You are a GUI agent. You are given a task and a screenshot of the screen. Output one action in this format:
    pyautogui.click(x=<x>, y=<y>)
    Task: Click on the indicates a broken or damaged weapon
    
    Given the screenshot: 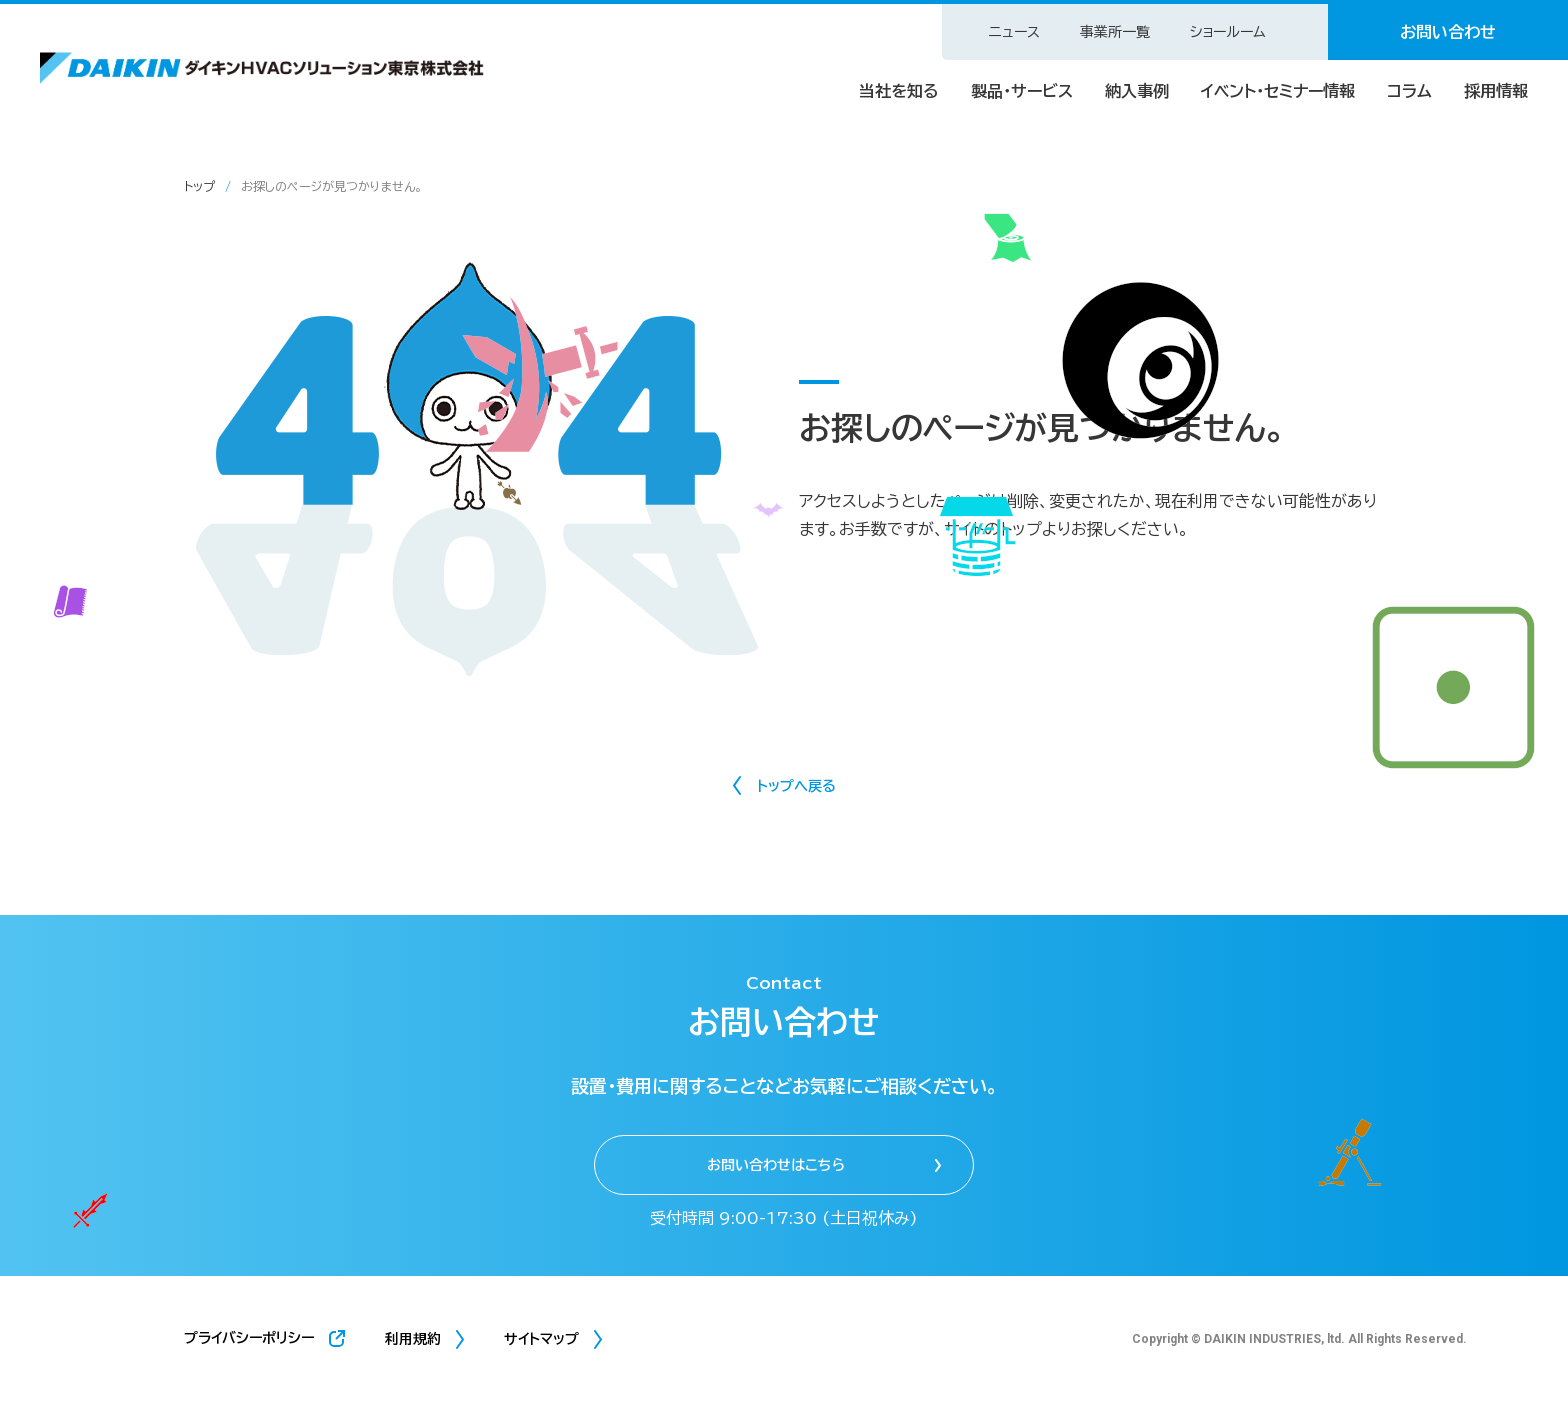 What is the action you would take?
    pyautogui.click(x=540, y=374)
    